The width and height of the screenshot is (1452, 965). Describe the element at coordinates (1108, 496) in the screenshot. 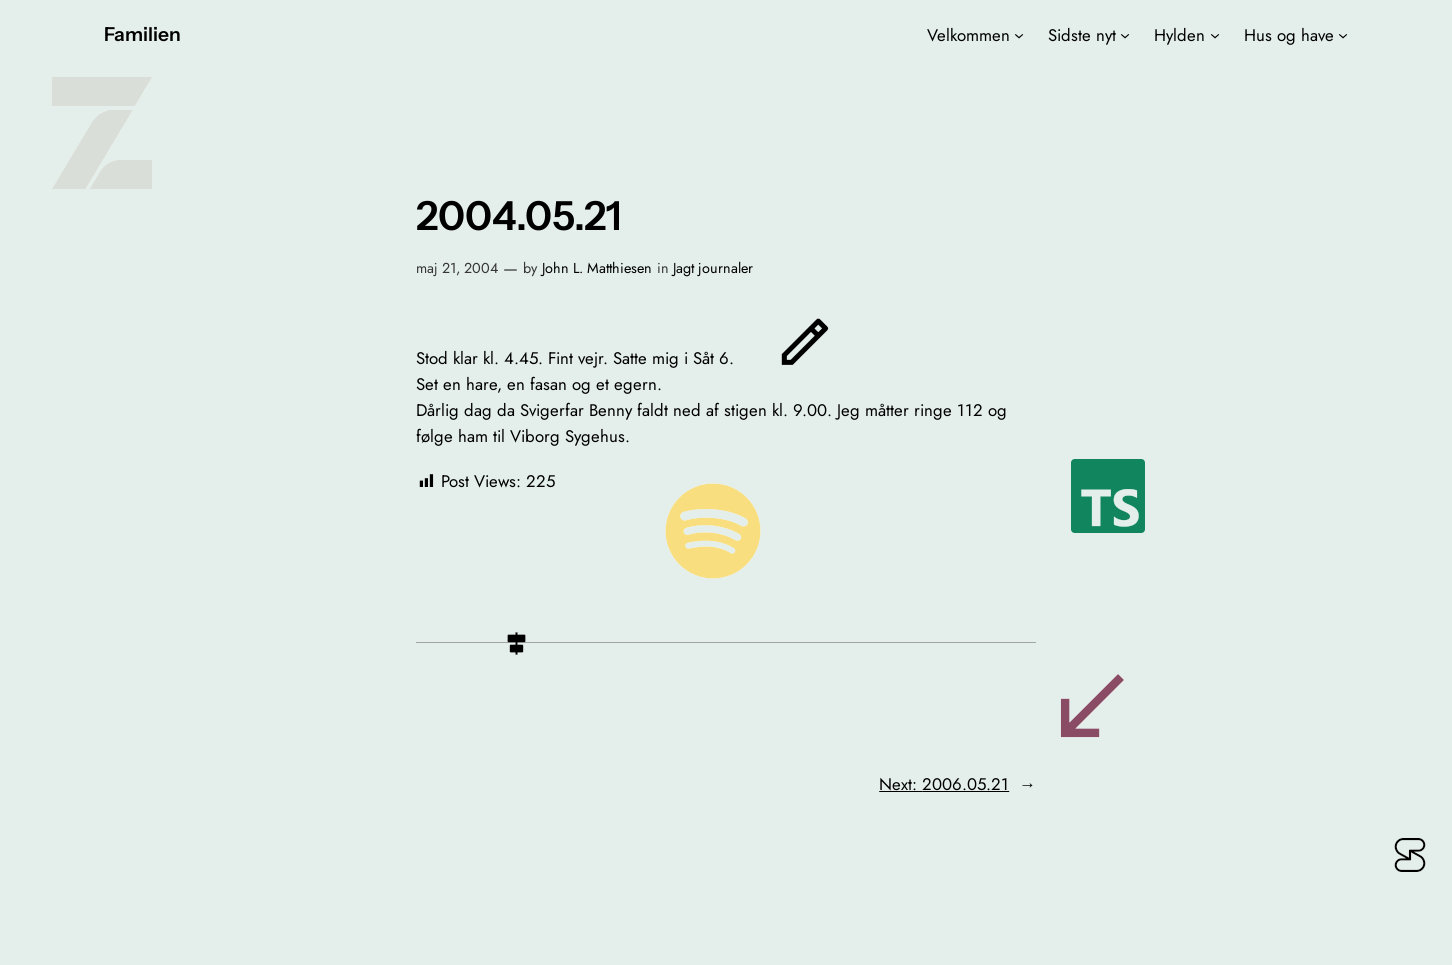

I see `typescript programming language logo` at that location.